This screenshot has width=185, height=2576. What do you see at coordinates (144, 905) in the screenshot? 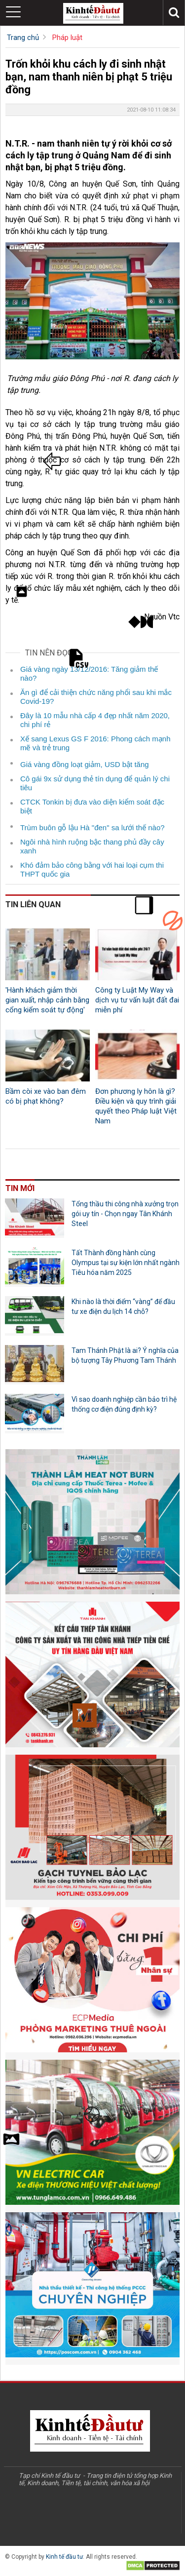
I see `move activity bar to the right side of the layout` at bounding box center [144, 905].